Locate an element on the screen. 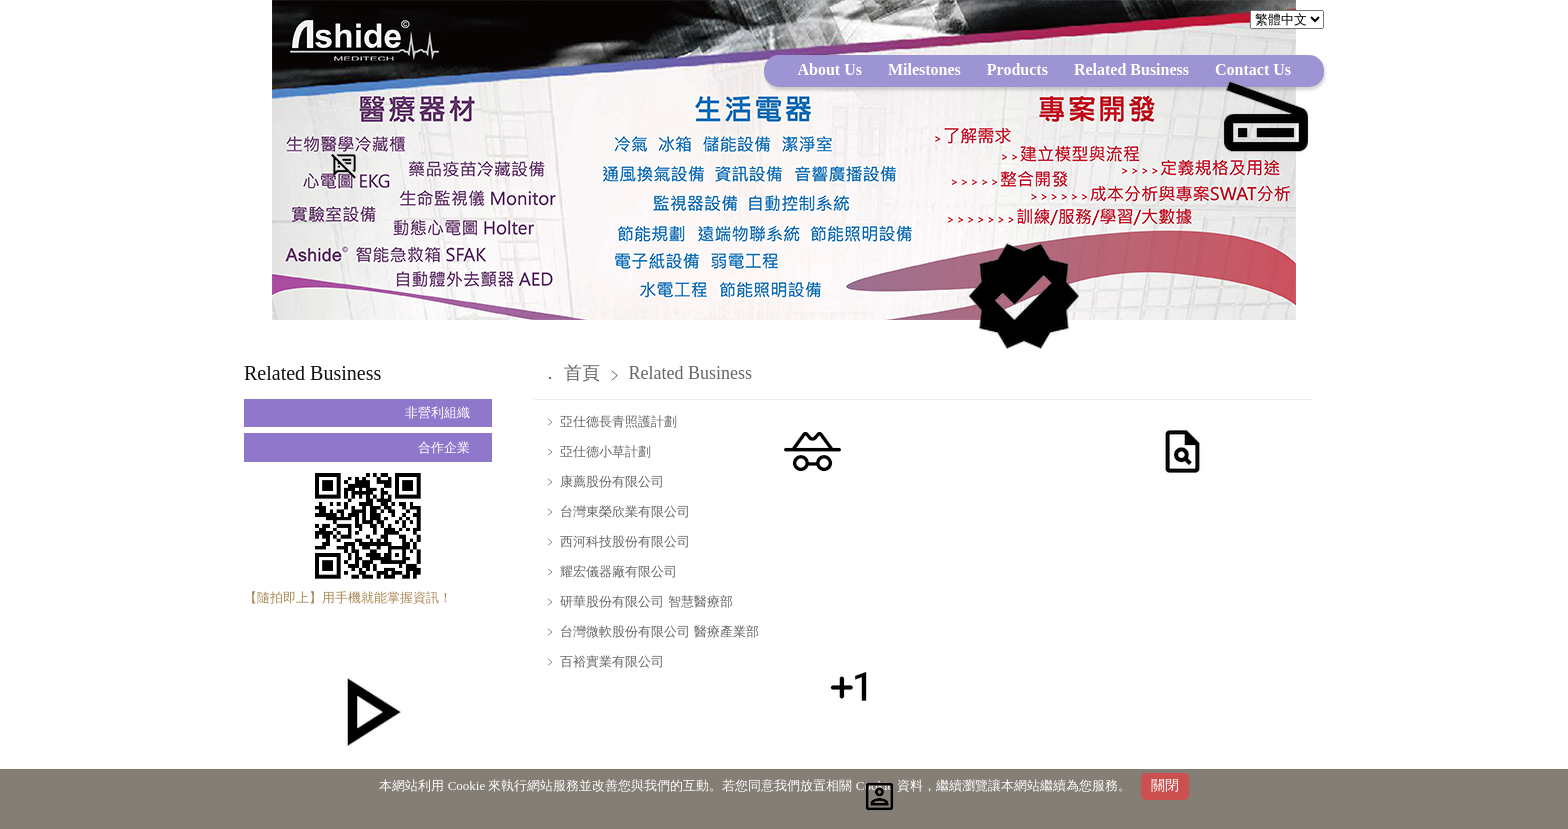 This screenshot has width=1568, height=829. enable incognito or private browsing mode is located at coordinates (812, 451).